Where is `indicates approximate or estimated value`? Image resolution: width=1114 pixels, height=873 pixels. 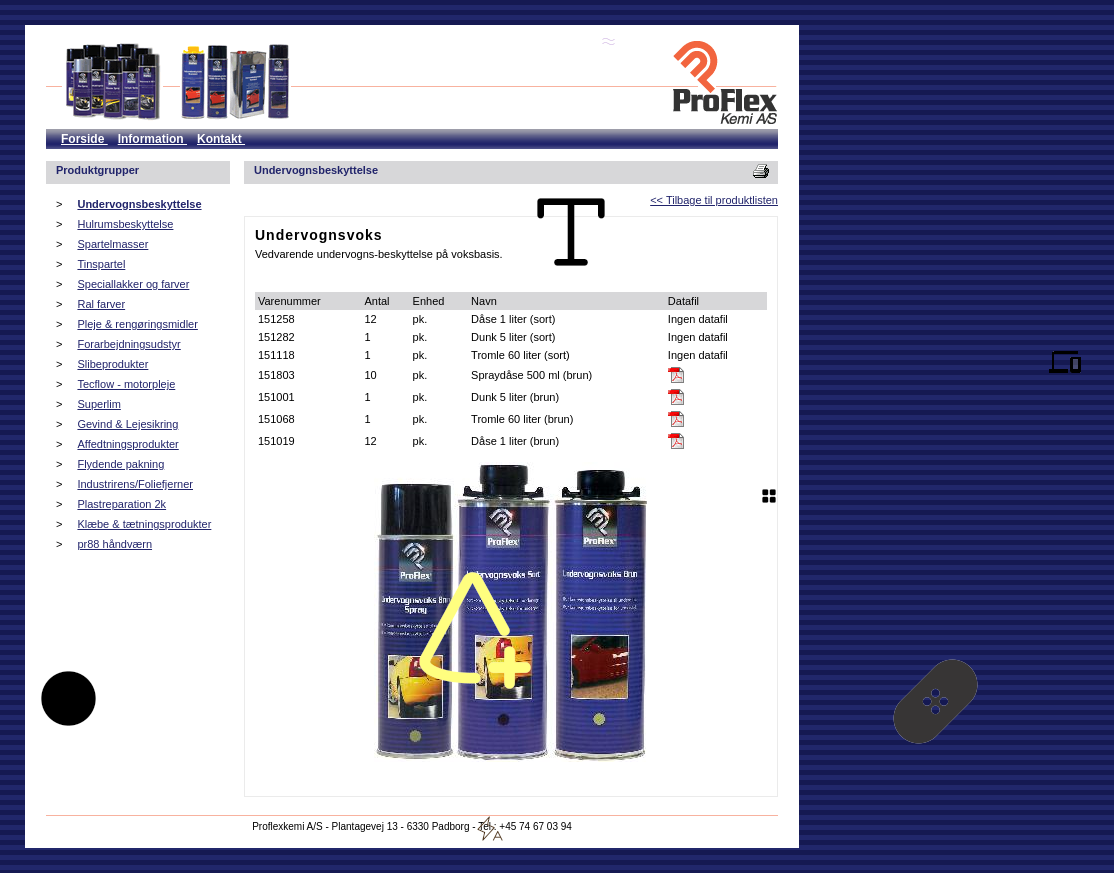
indicates approximate or estimated value is located at coordinates (608, 41).